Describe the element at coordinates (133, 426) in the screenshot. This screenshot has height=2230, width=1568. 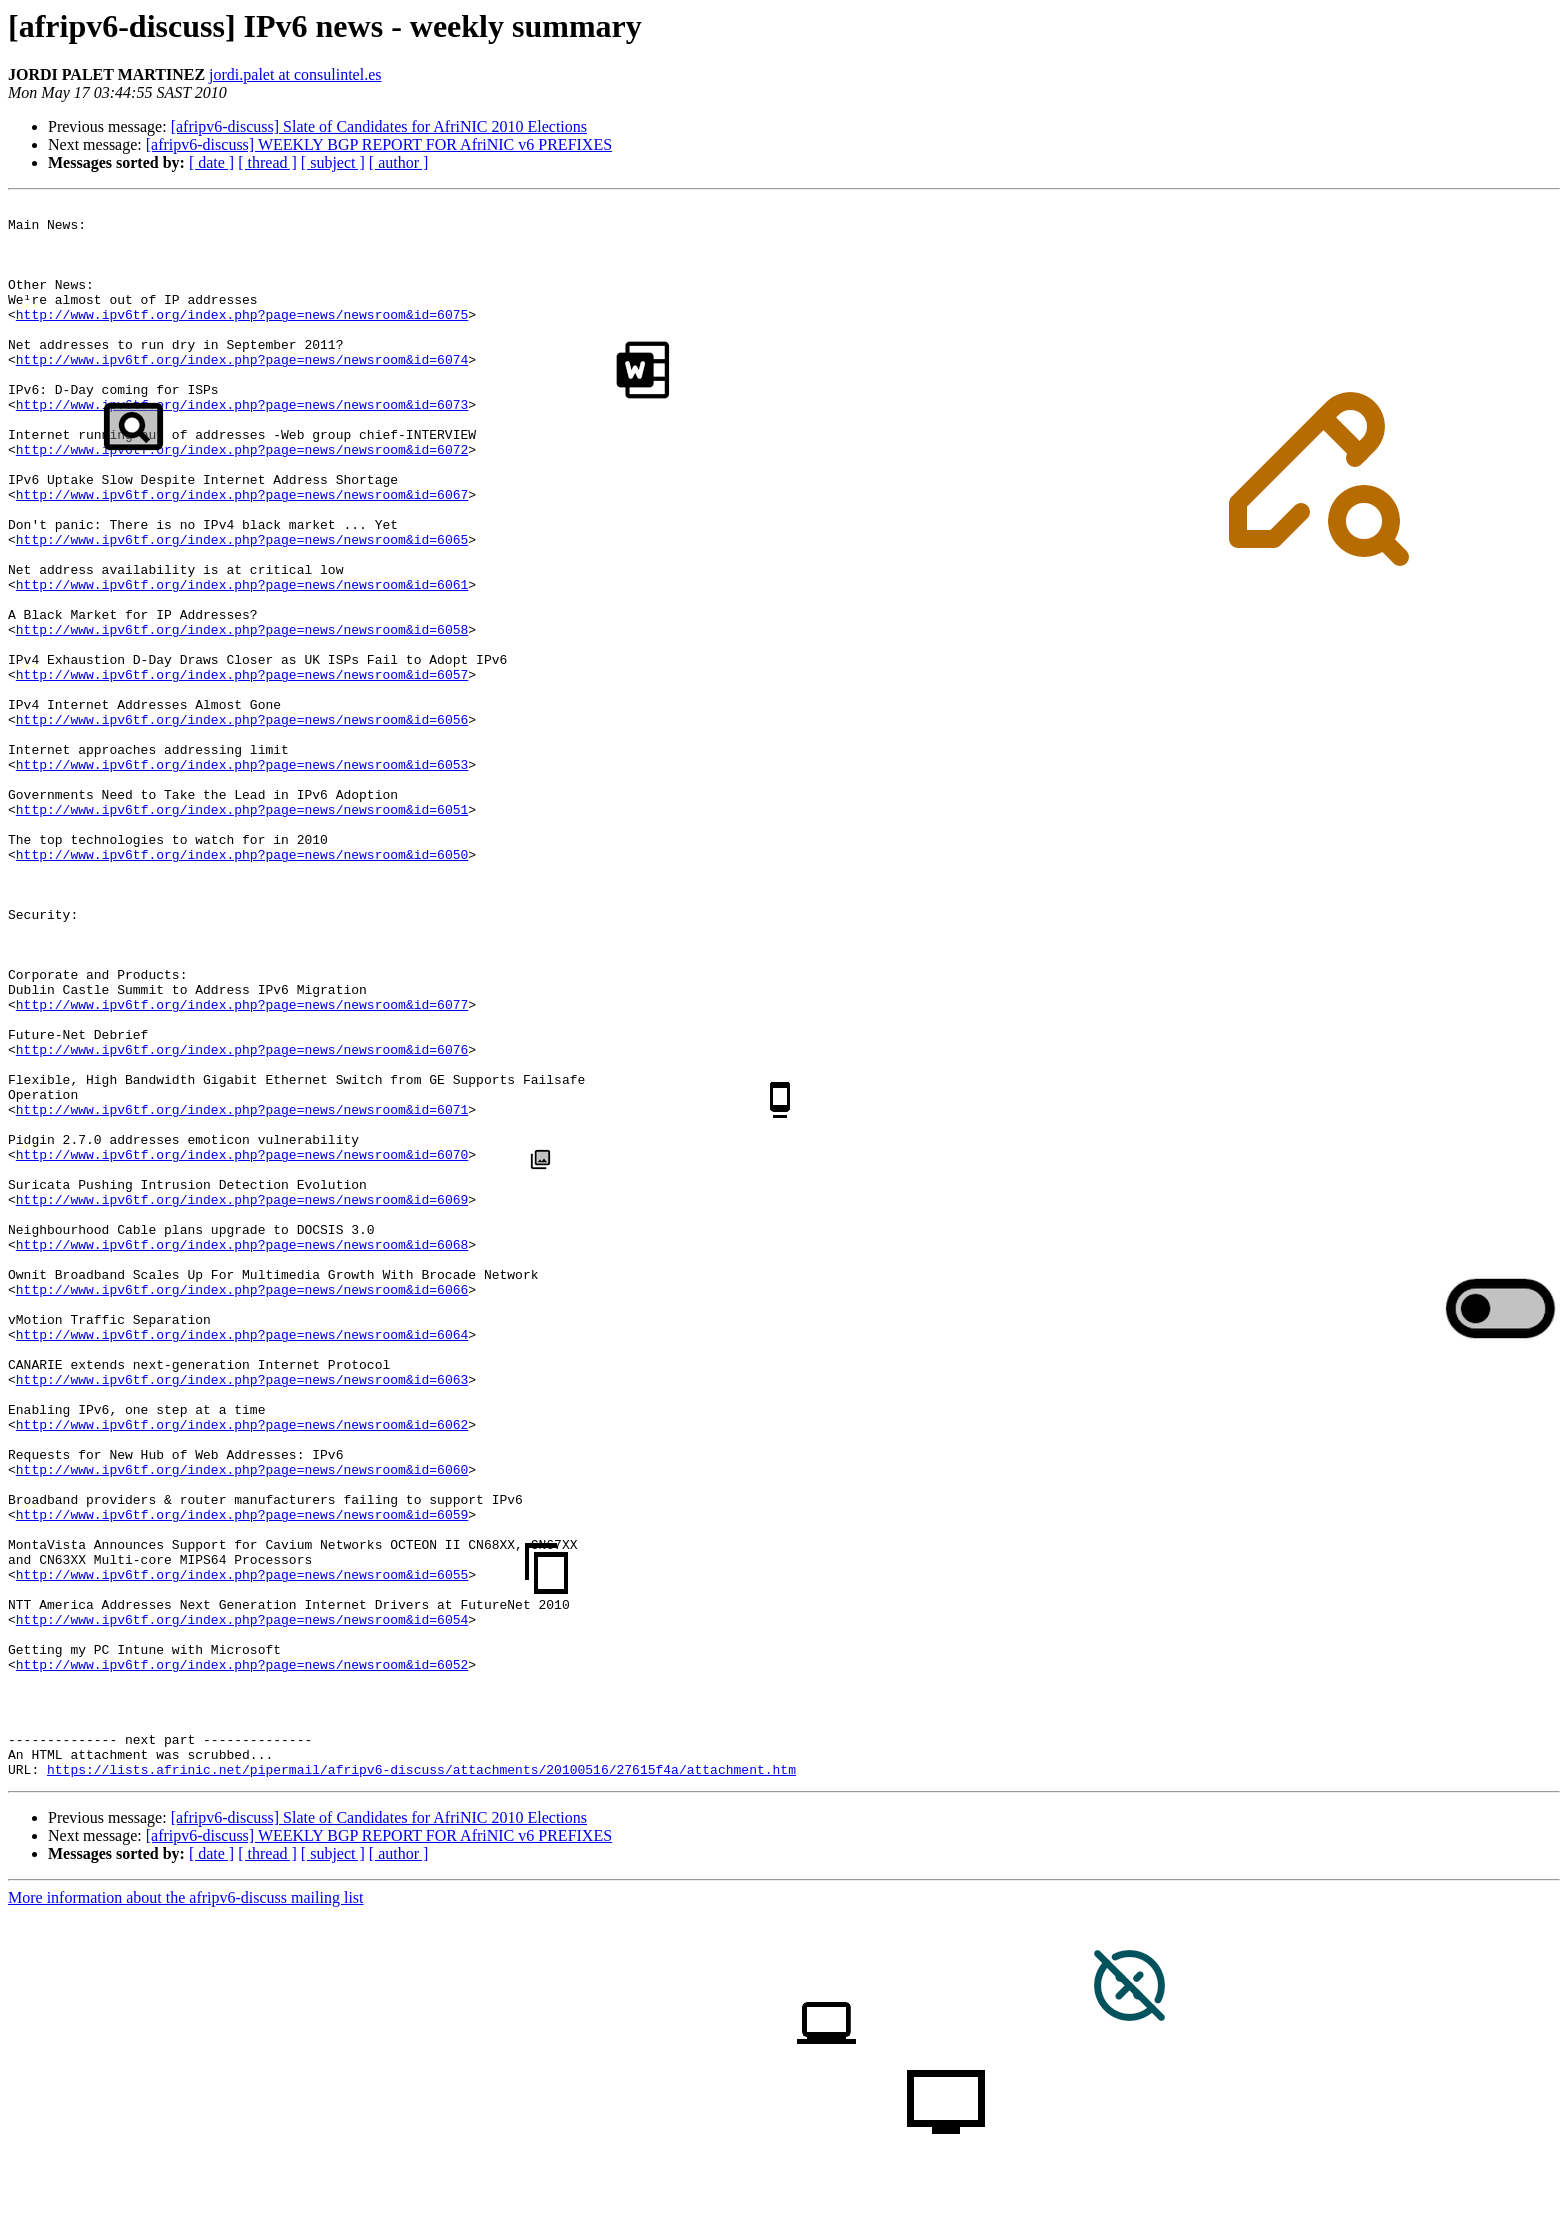
I see `search within a document or page` at that location.